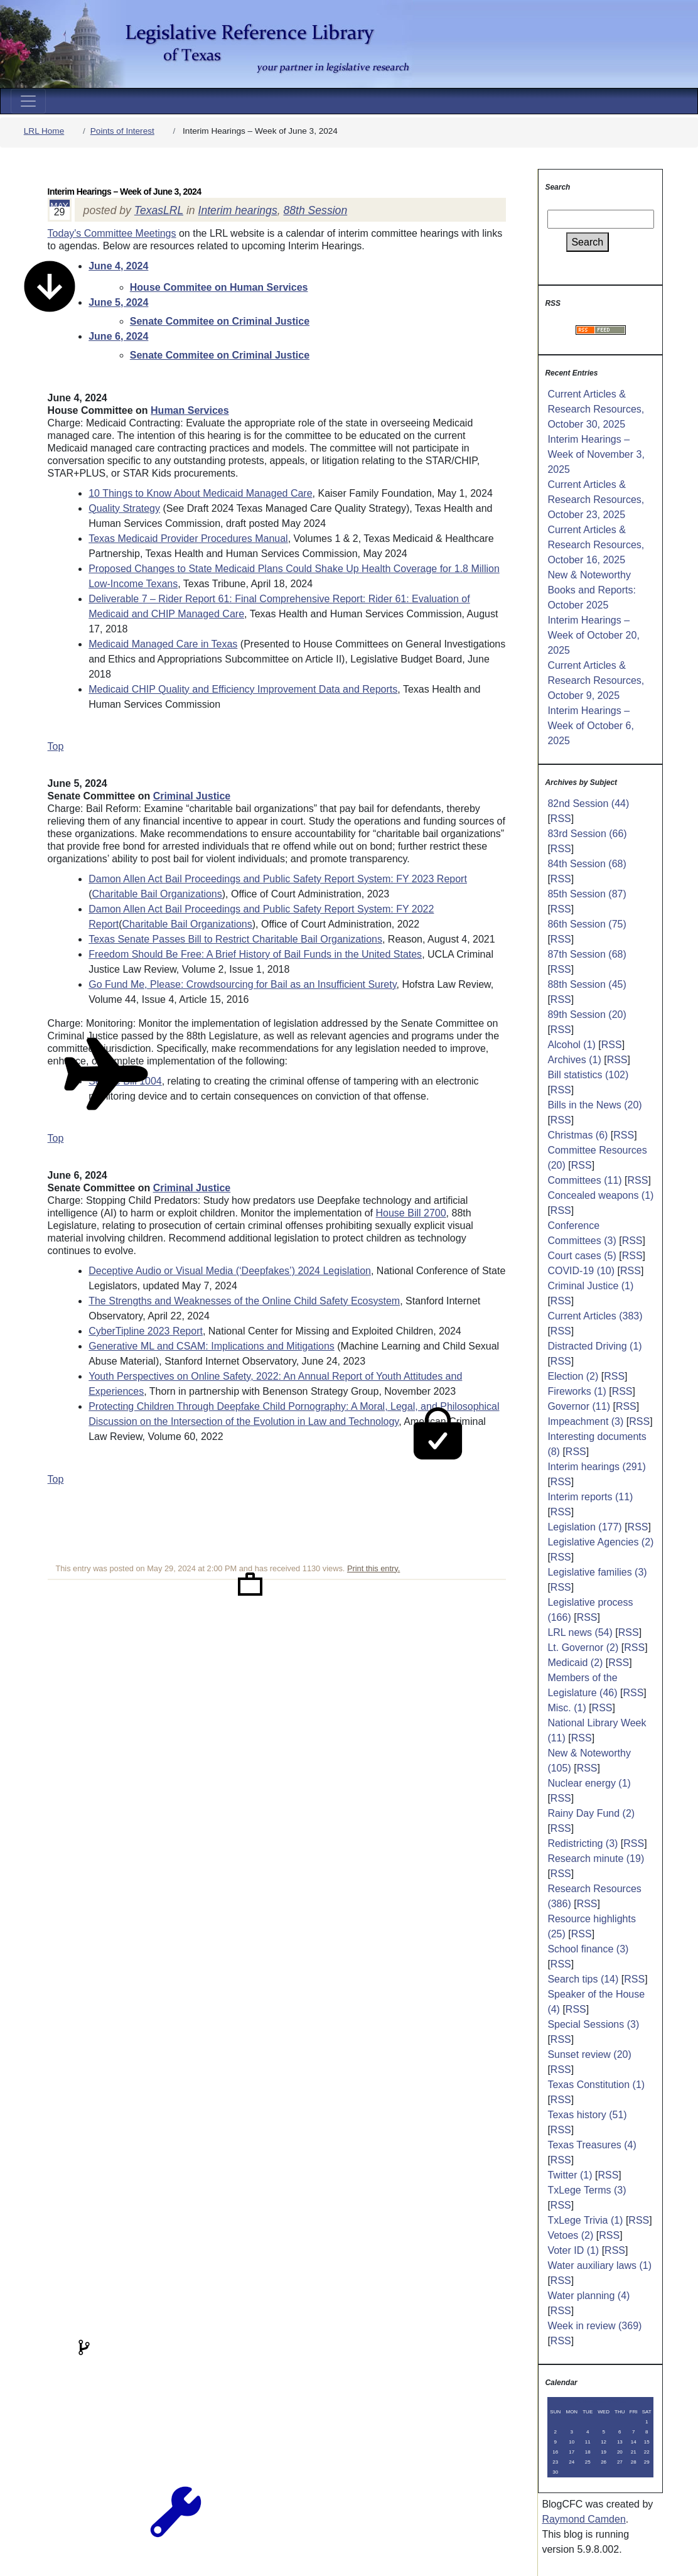  Describe the element at coordinates (50, 286) in the screenshot. I see `download a file or content` at that location.